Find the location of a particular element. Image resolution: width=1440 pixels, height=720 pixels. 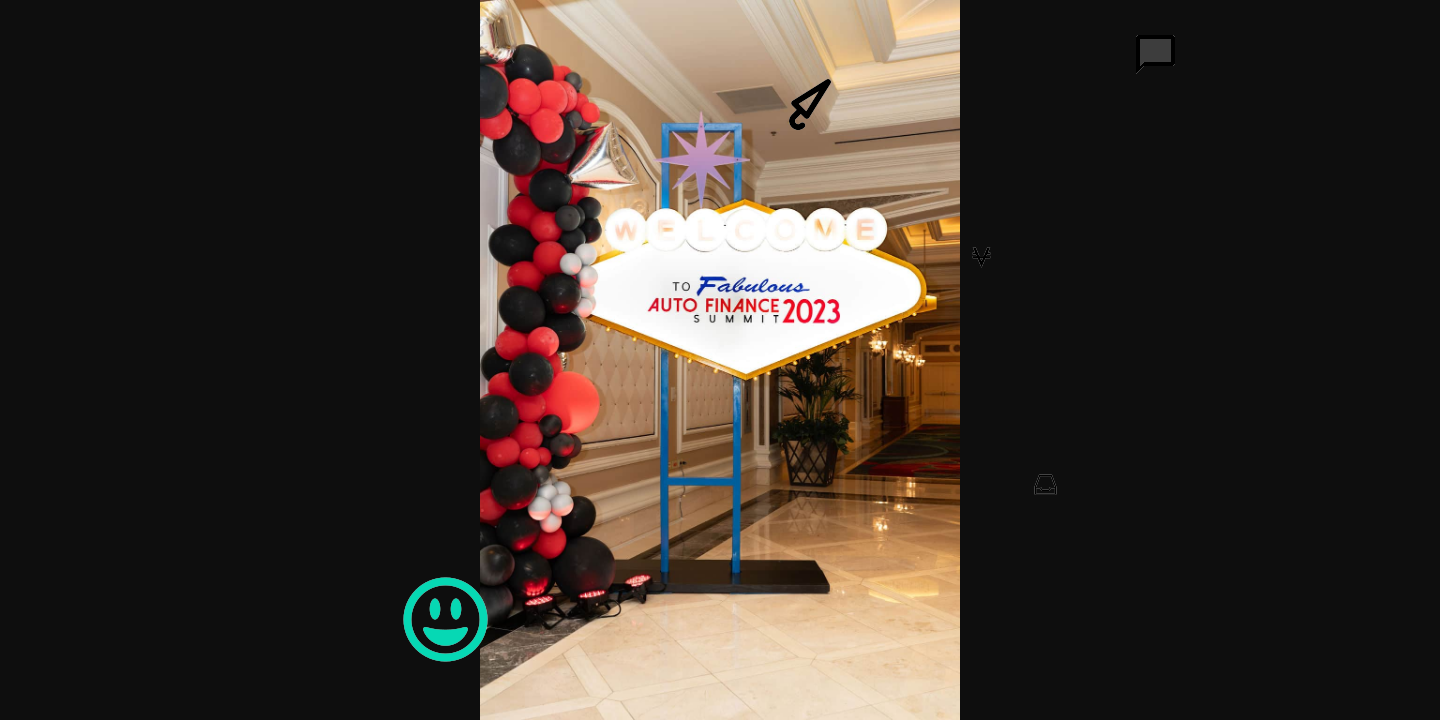

view your inbox messages is located at coordinates (1045, 485).